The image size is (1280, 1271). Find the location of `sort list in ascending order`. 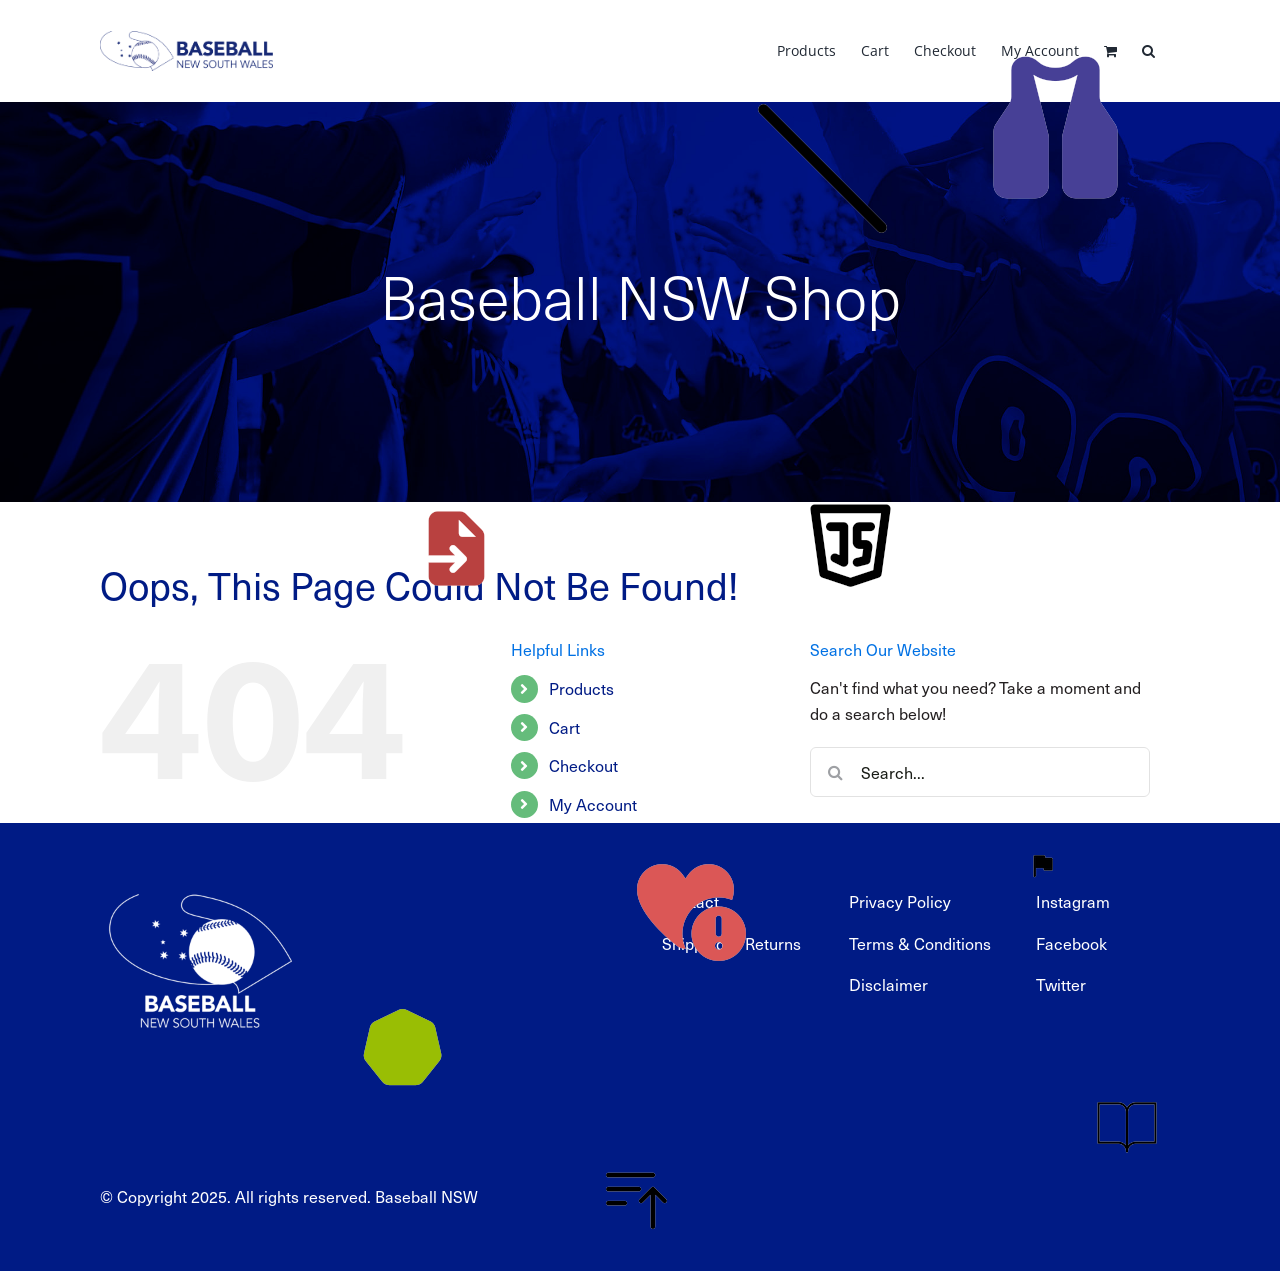

sort list in ascending order is located at coordinates (636, 1198).